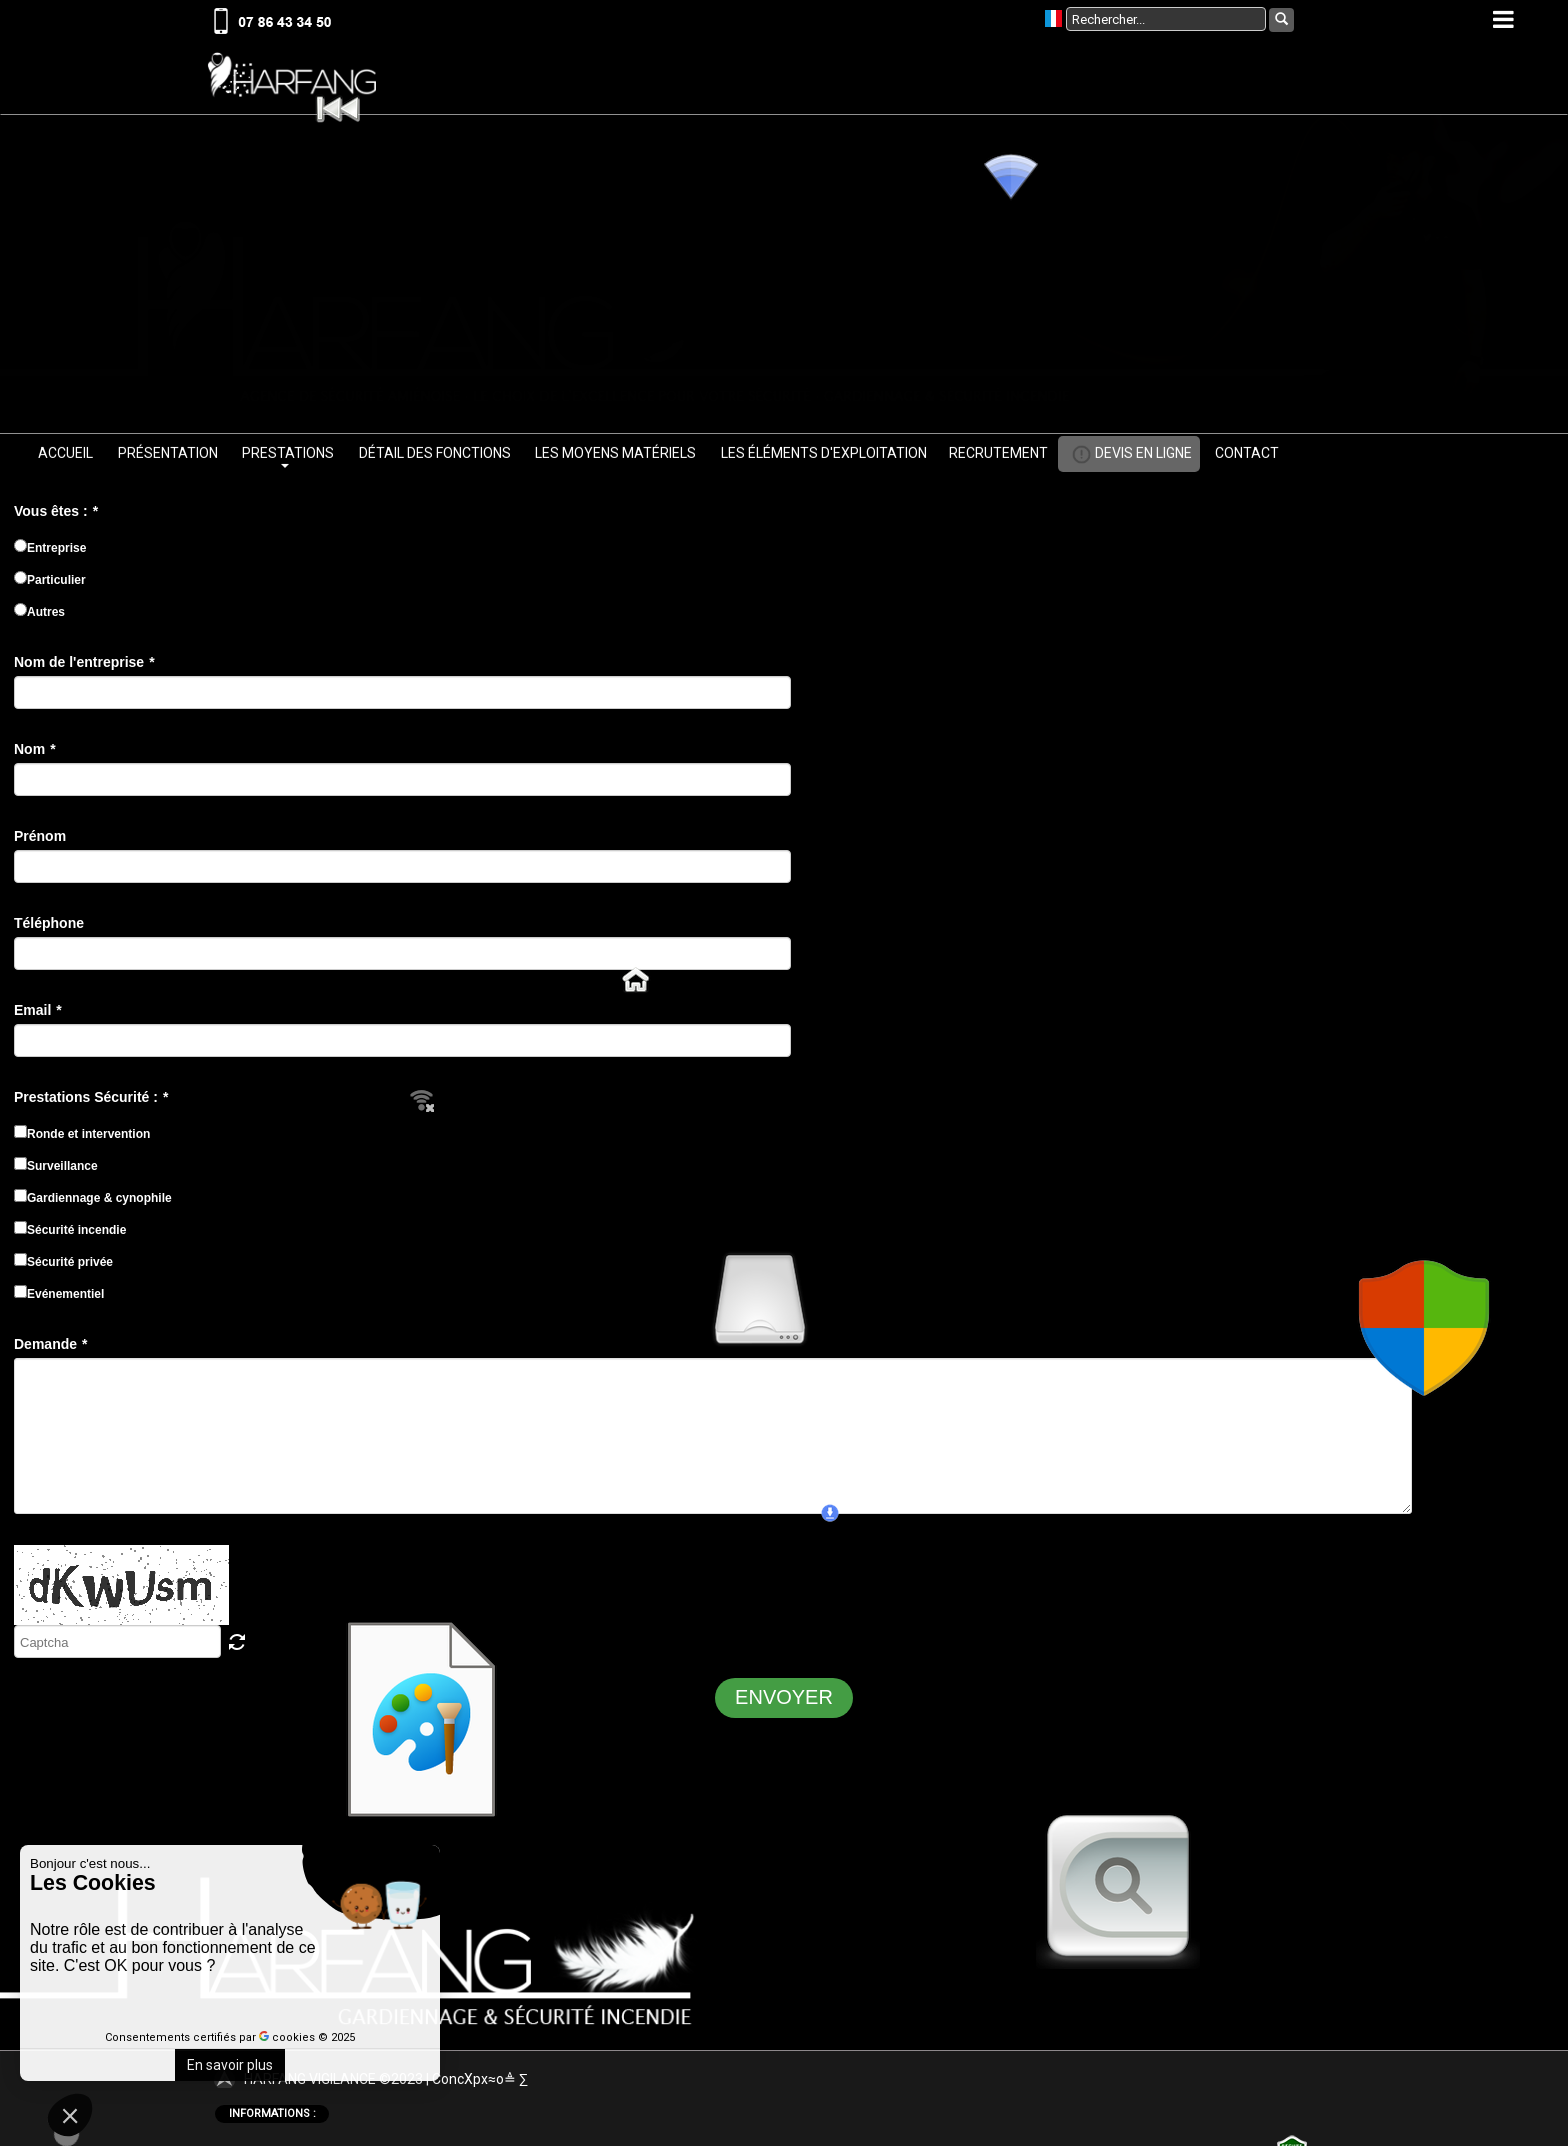  Describe the element at coordinates (421, 1719) in the screenshot. I see `open file in paint application` at that location.